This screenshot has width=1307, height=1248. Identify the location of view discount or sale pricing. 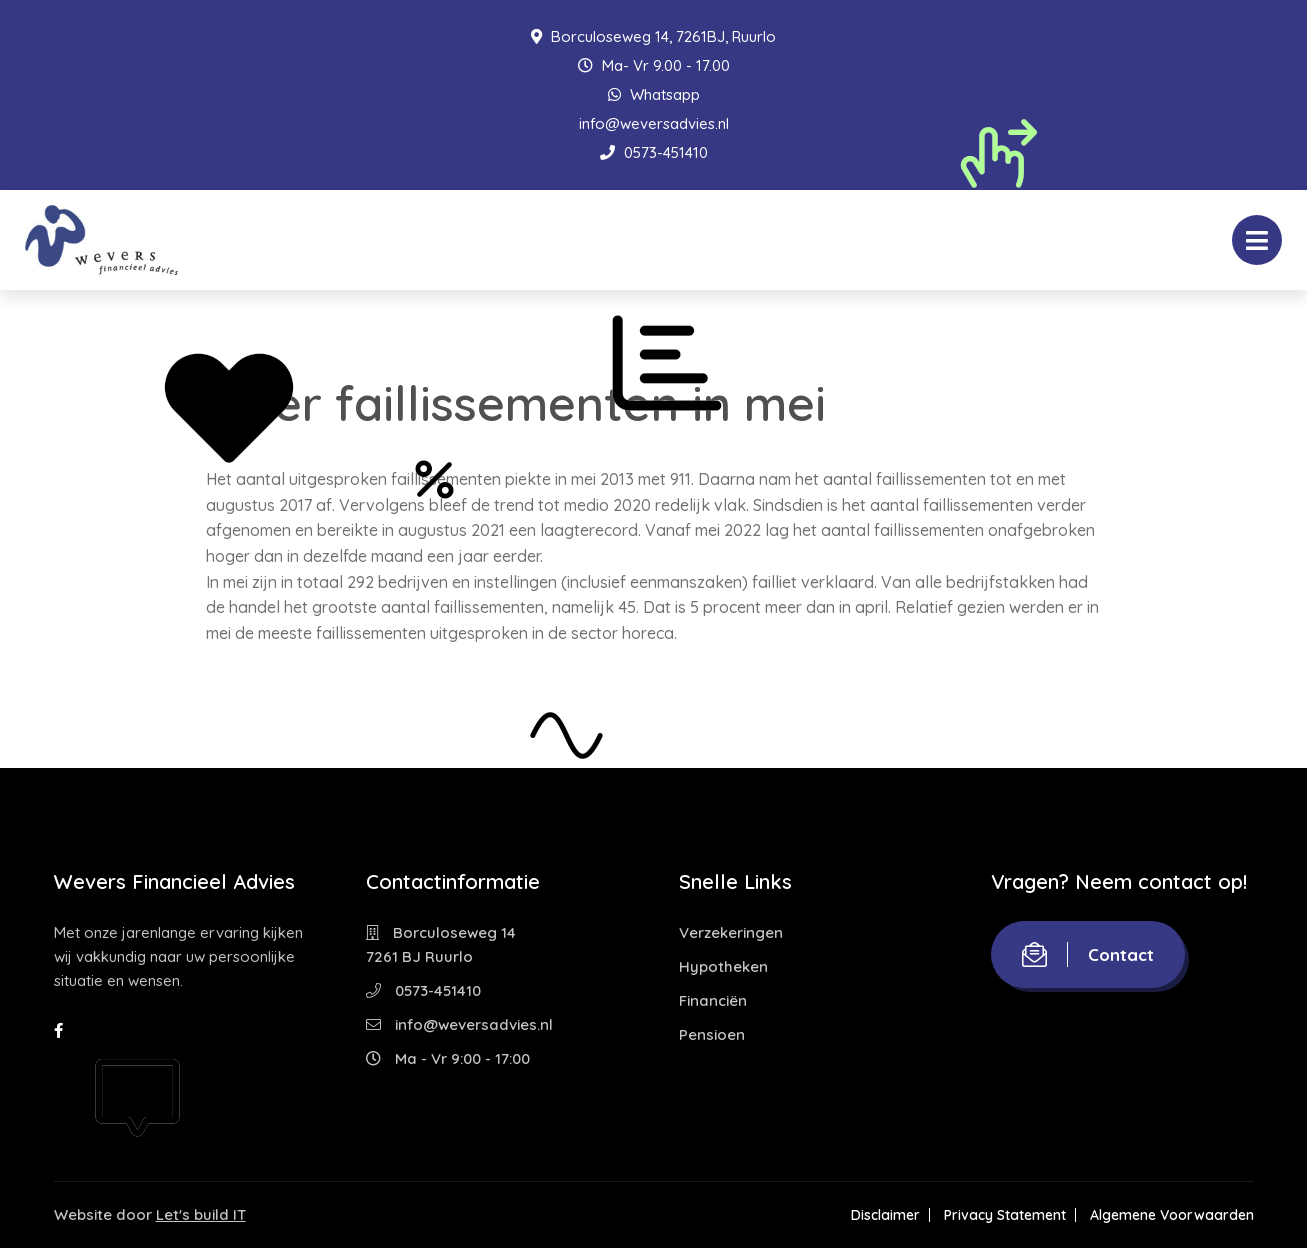
(434, 479).